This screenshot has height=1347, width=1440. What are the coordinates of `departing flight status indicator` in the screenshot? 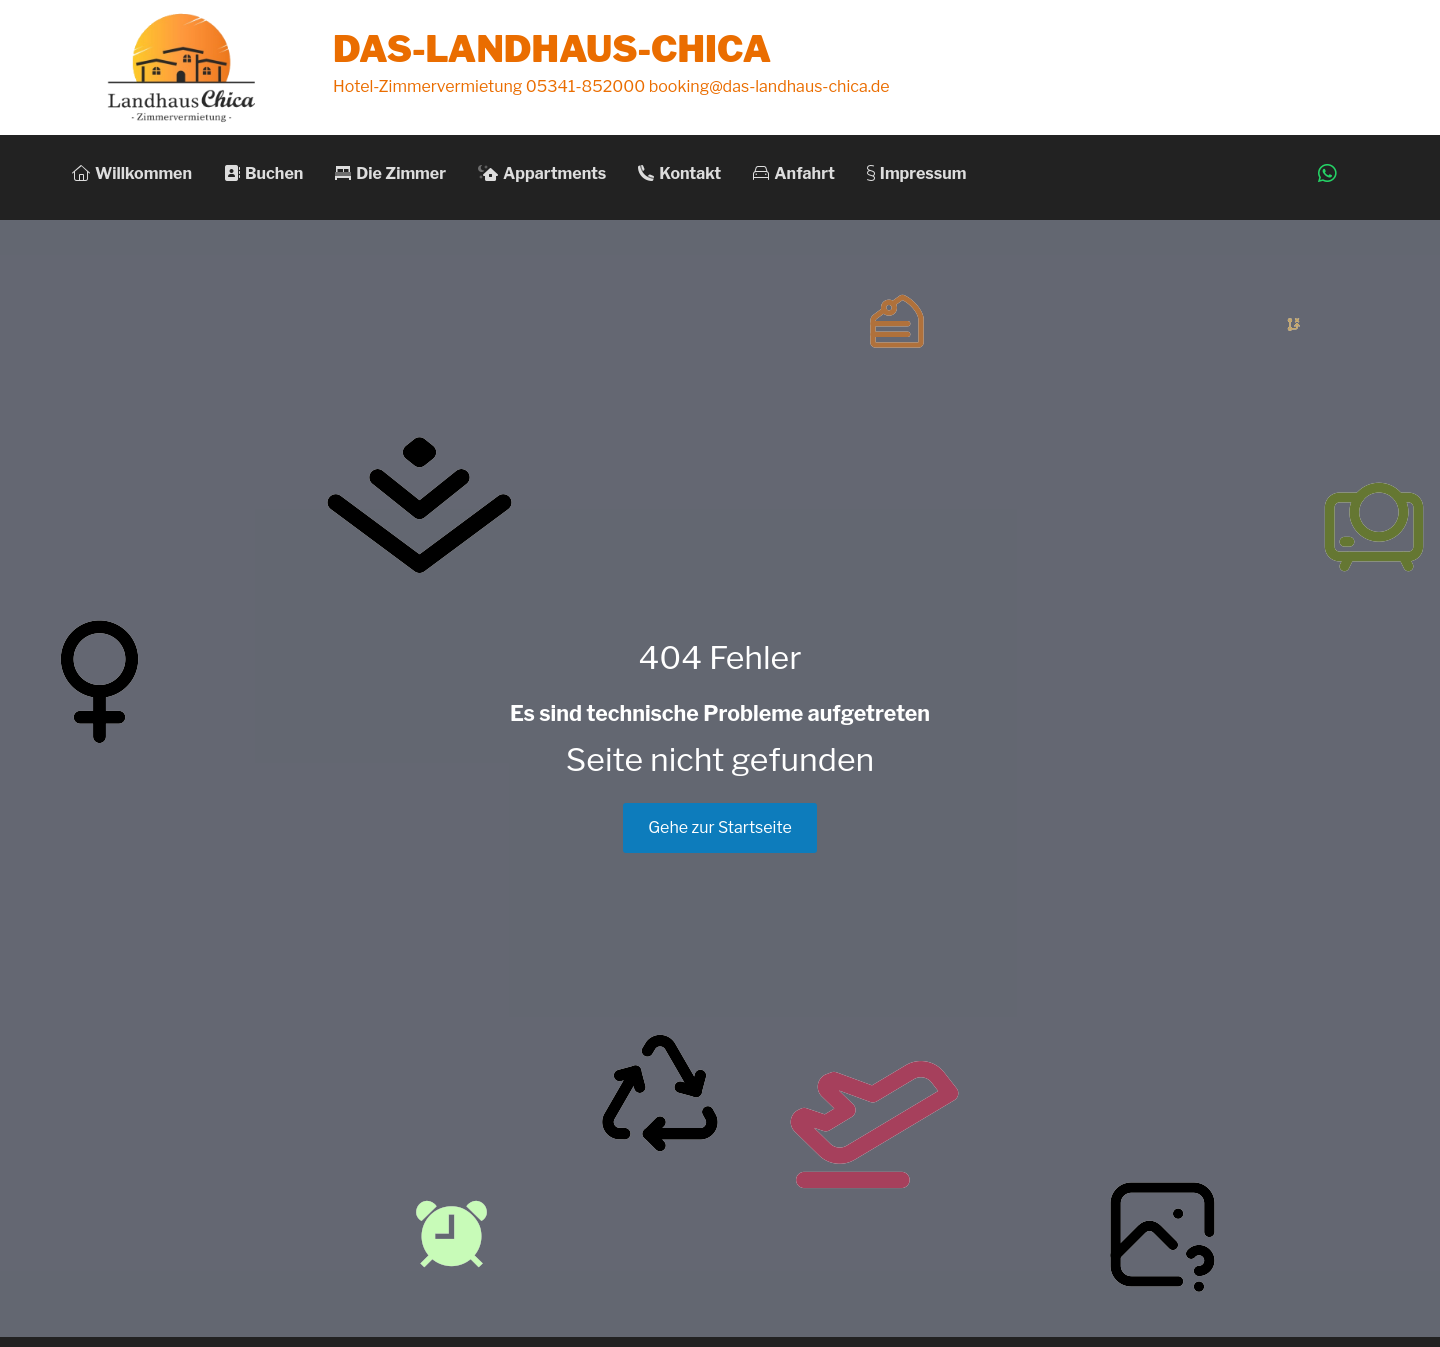 It's located at (874, 1120).